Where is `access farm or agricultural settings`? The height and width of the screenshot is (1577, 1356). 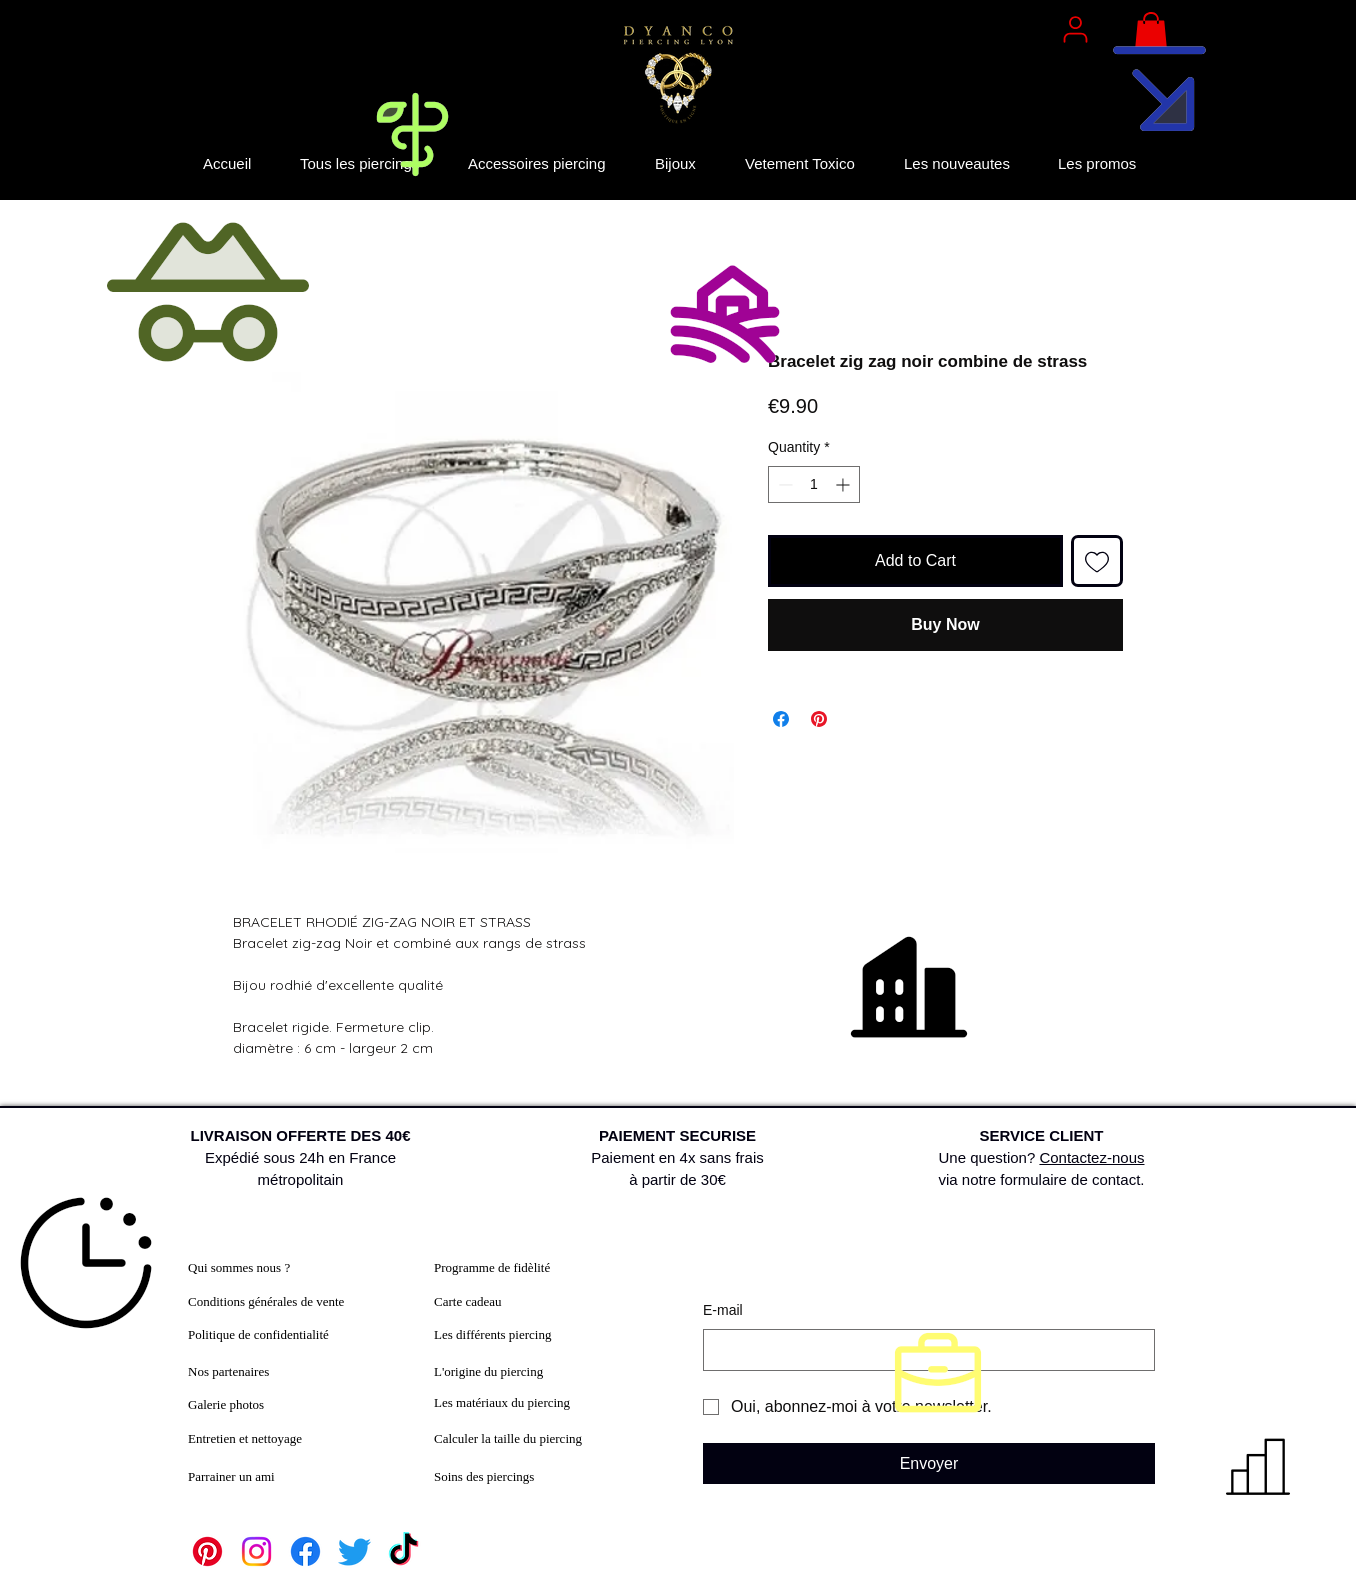 access farm or agricultural settings is located at coordinates (725, 316).